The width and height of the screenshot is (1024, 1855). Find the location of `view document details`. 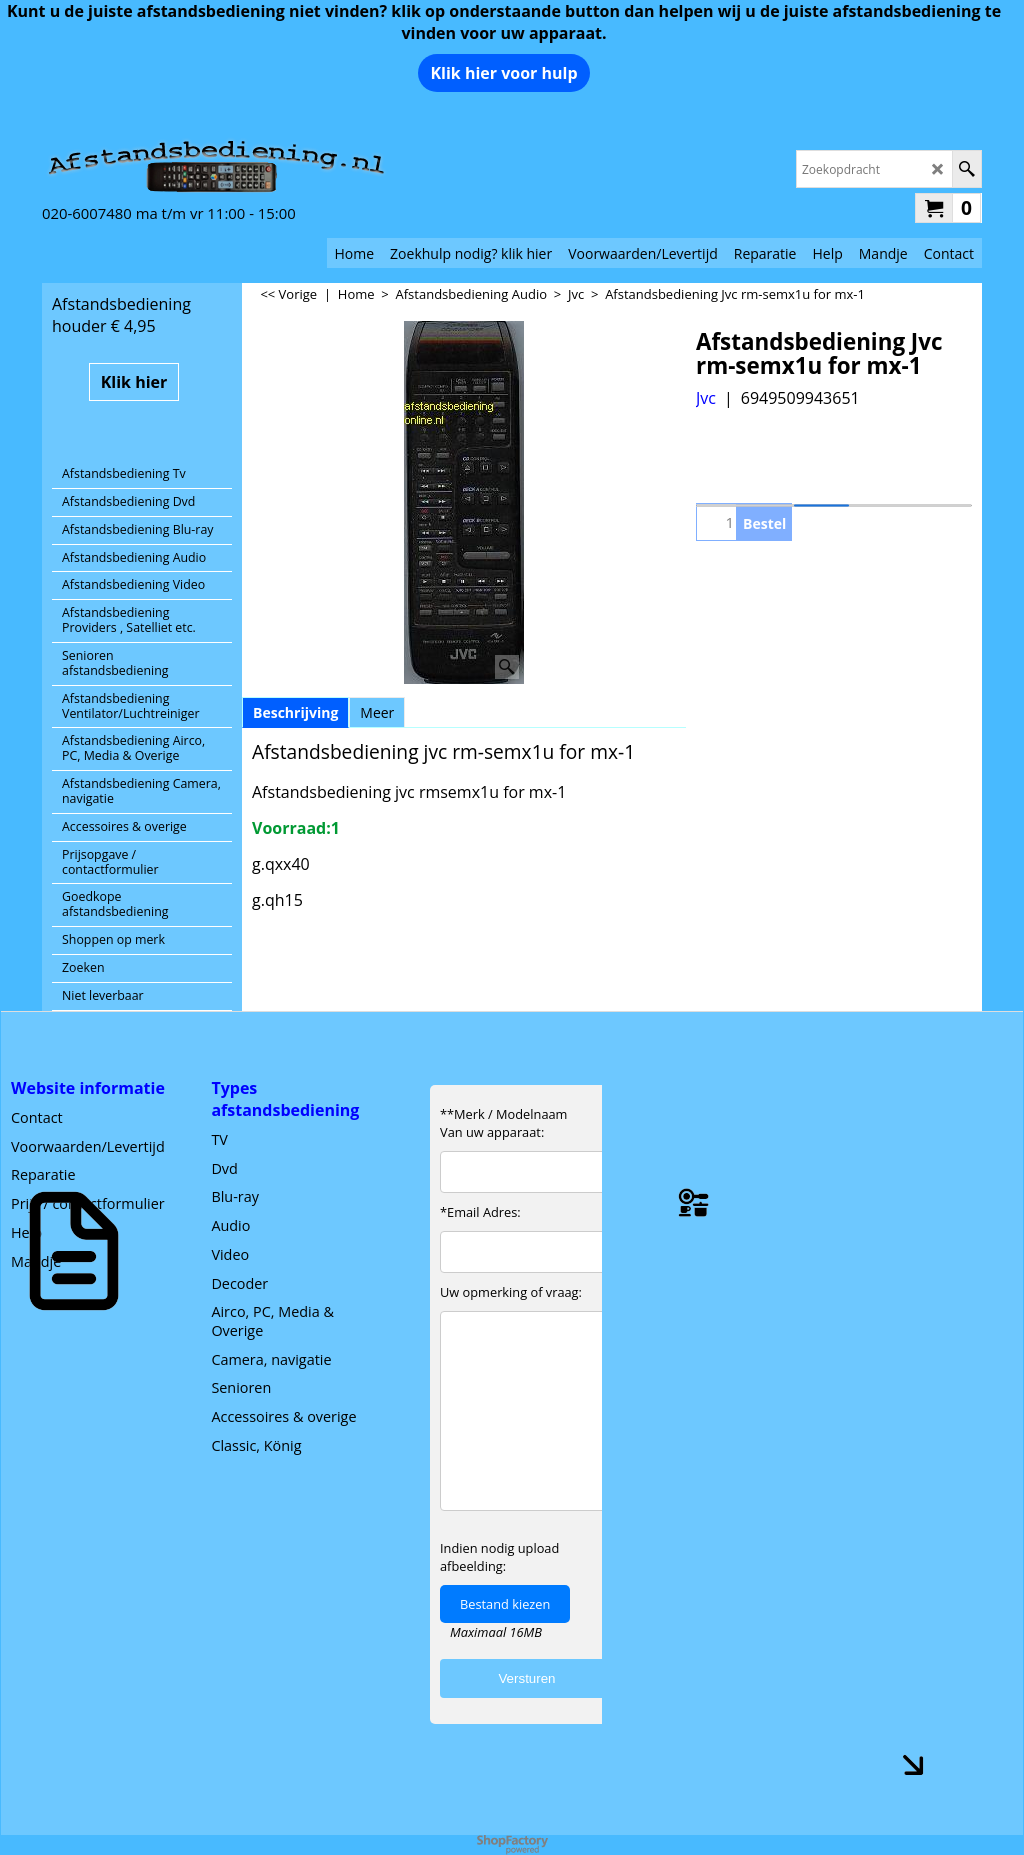

view document details is located at coordinates (74, 1251).